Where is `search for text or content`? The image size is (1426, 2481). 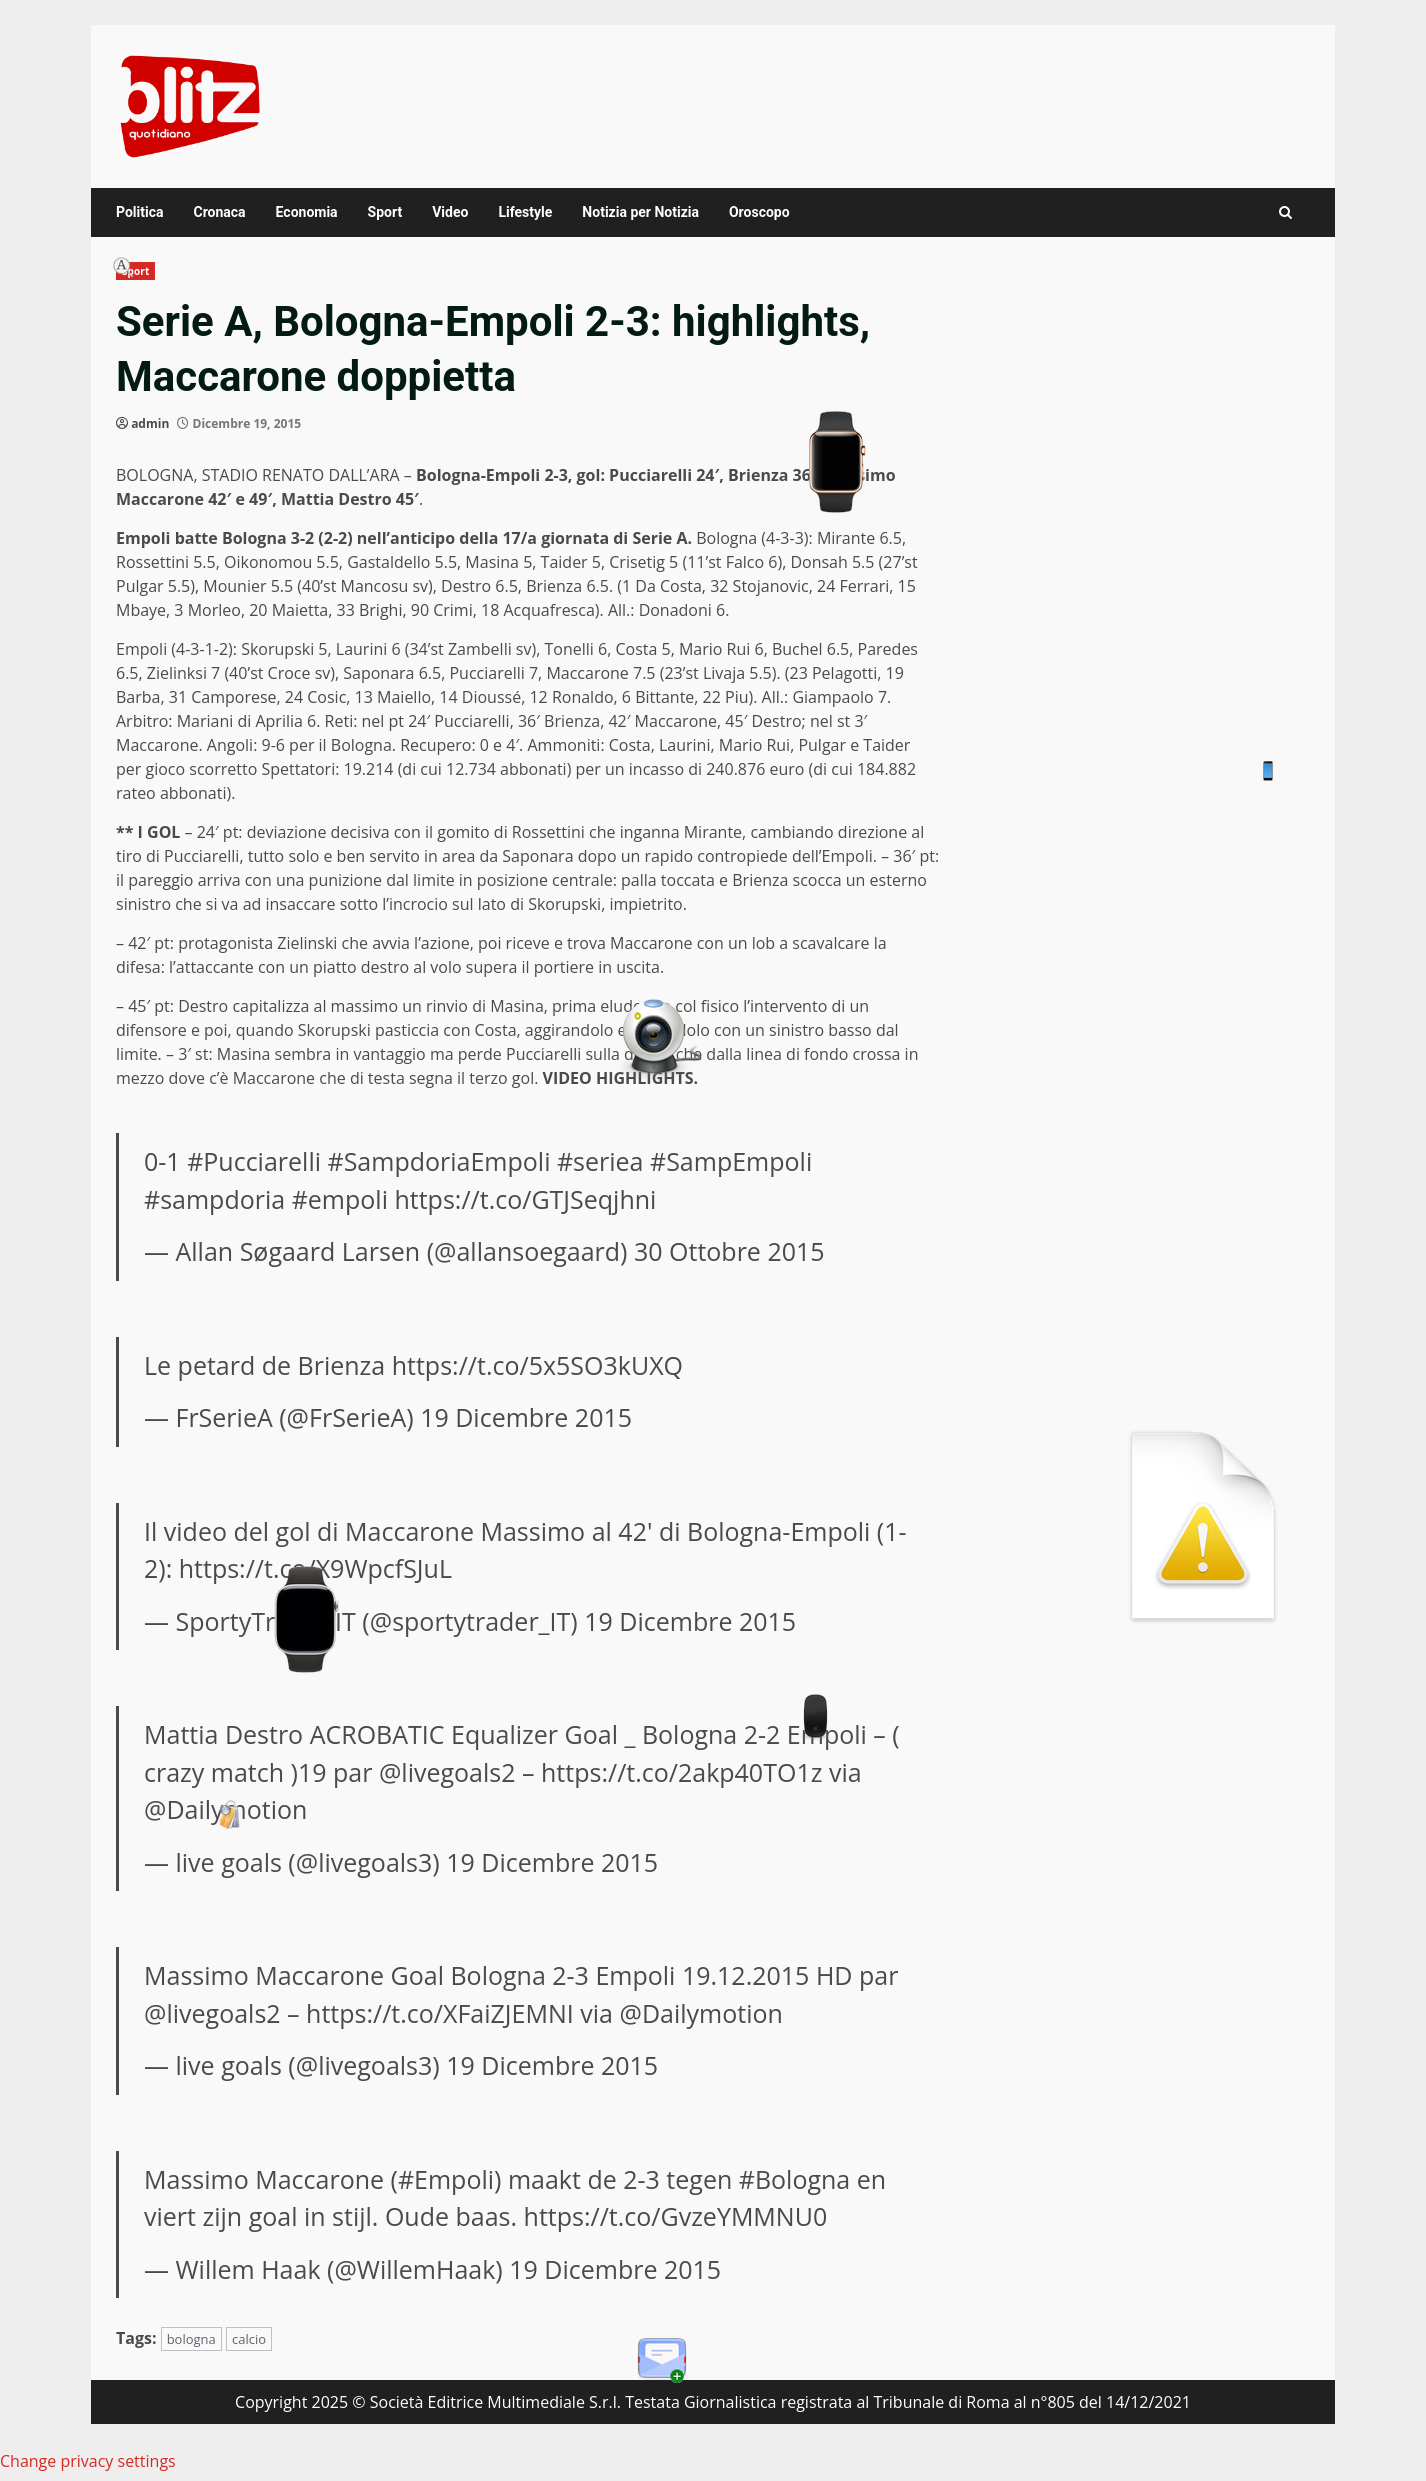 search for text or content is located at coordinates (123, 267).